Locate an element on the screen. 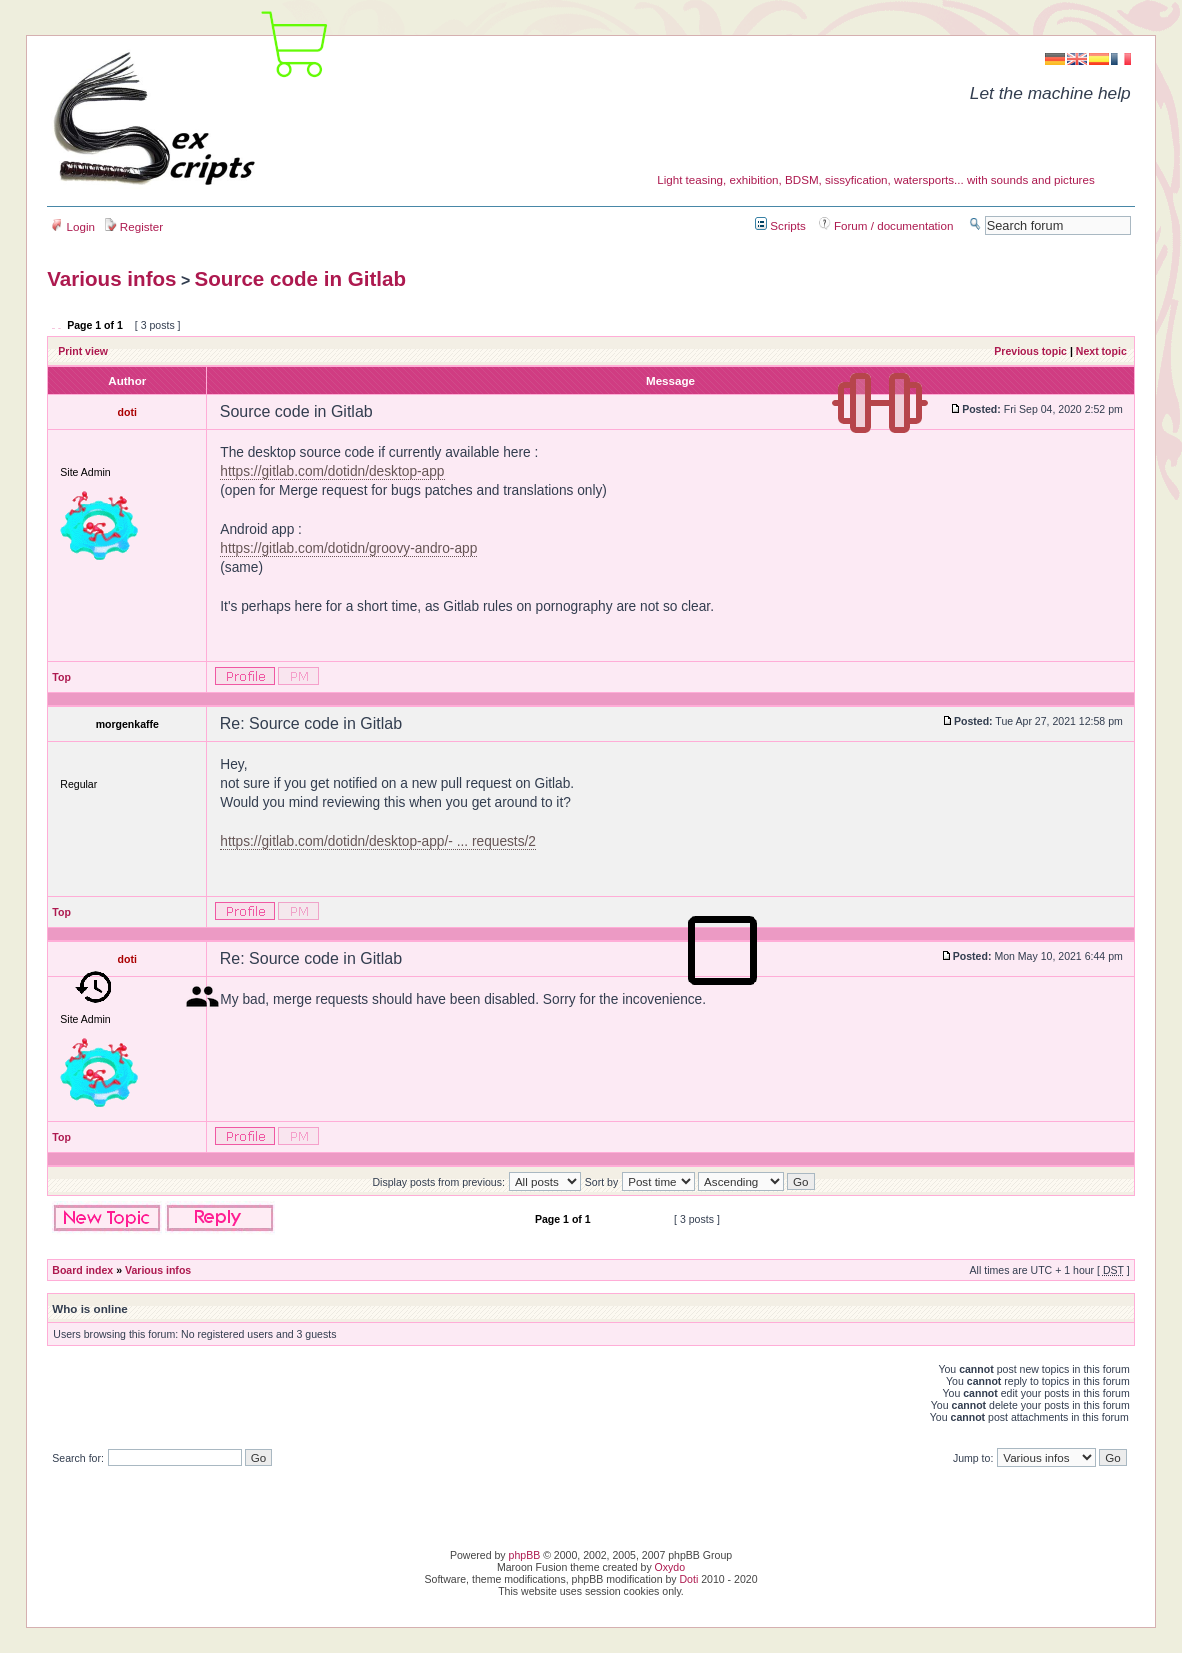 The image size is (1182, 1653). view browsing or activity history is located at coordinates (94, 987).